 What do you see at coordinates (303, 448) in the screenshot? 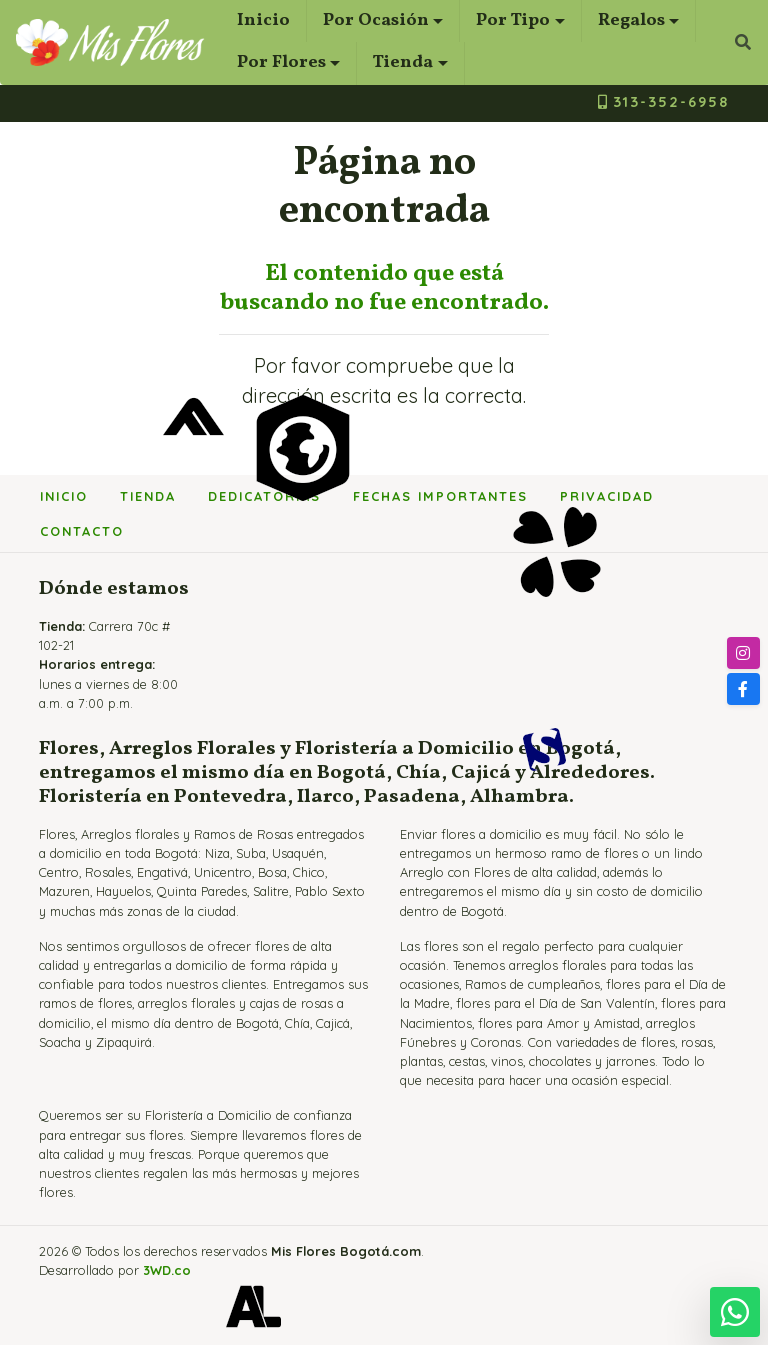
I see `open ArcGIS mapping application` at bounding box center [303, 448].